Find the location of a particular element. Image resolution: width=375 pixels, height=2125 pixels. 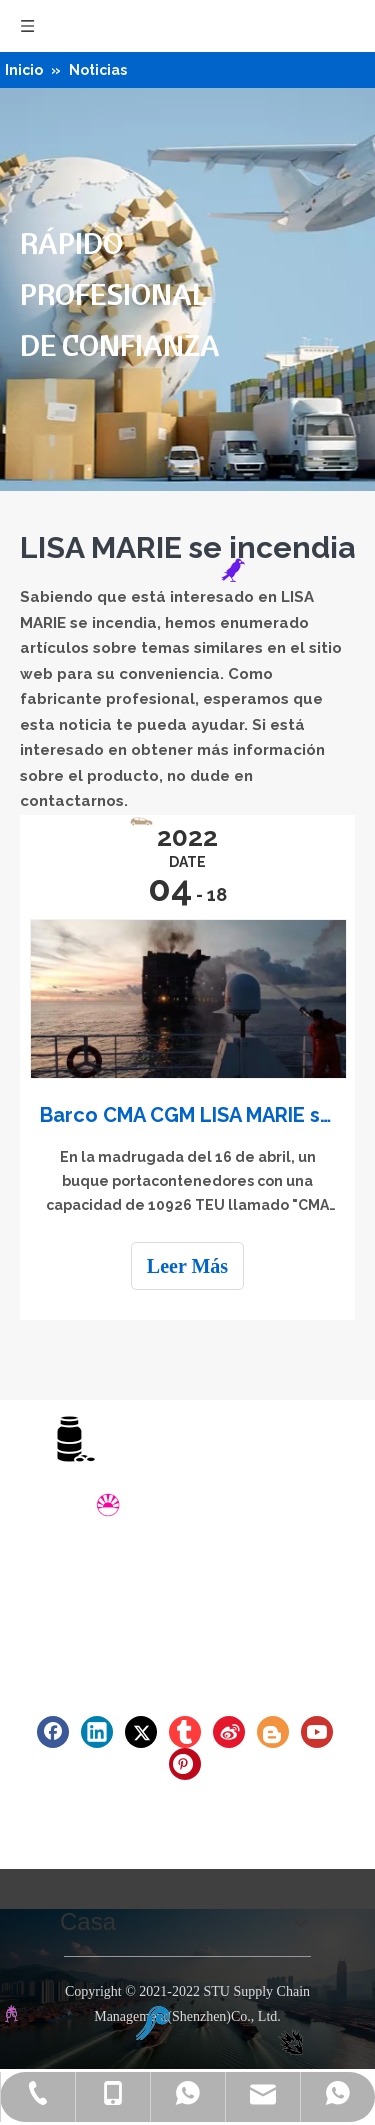

indicates morning or sunrise time setting is located at coordinates (108, 1505).